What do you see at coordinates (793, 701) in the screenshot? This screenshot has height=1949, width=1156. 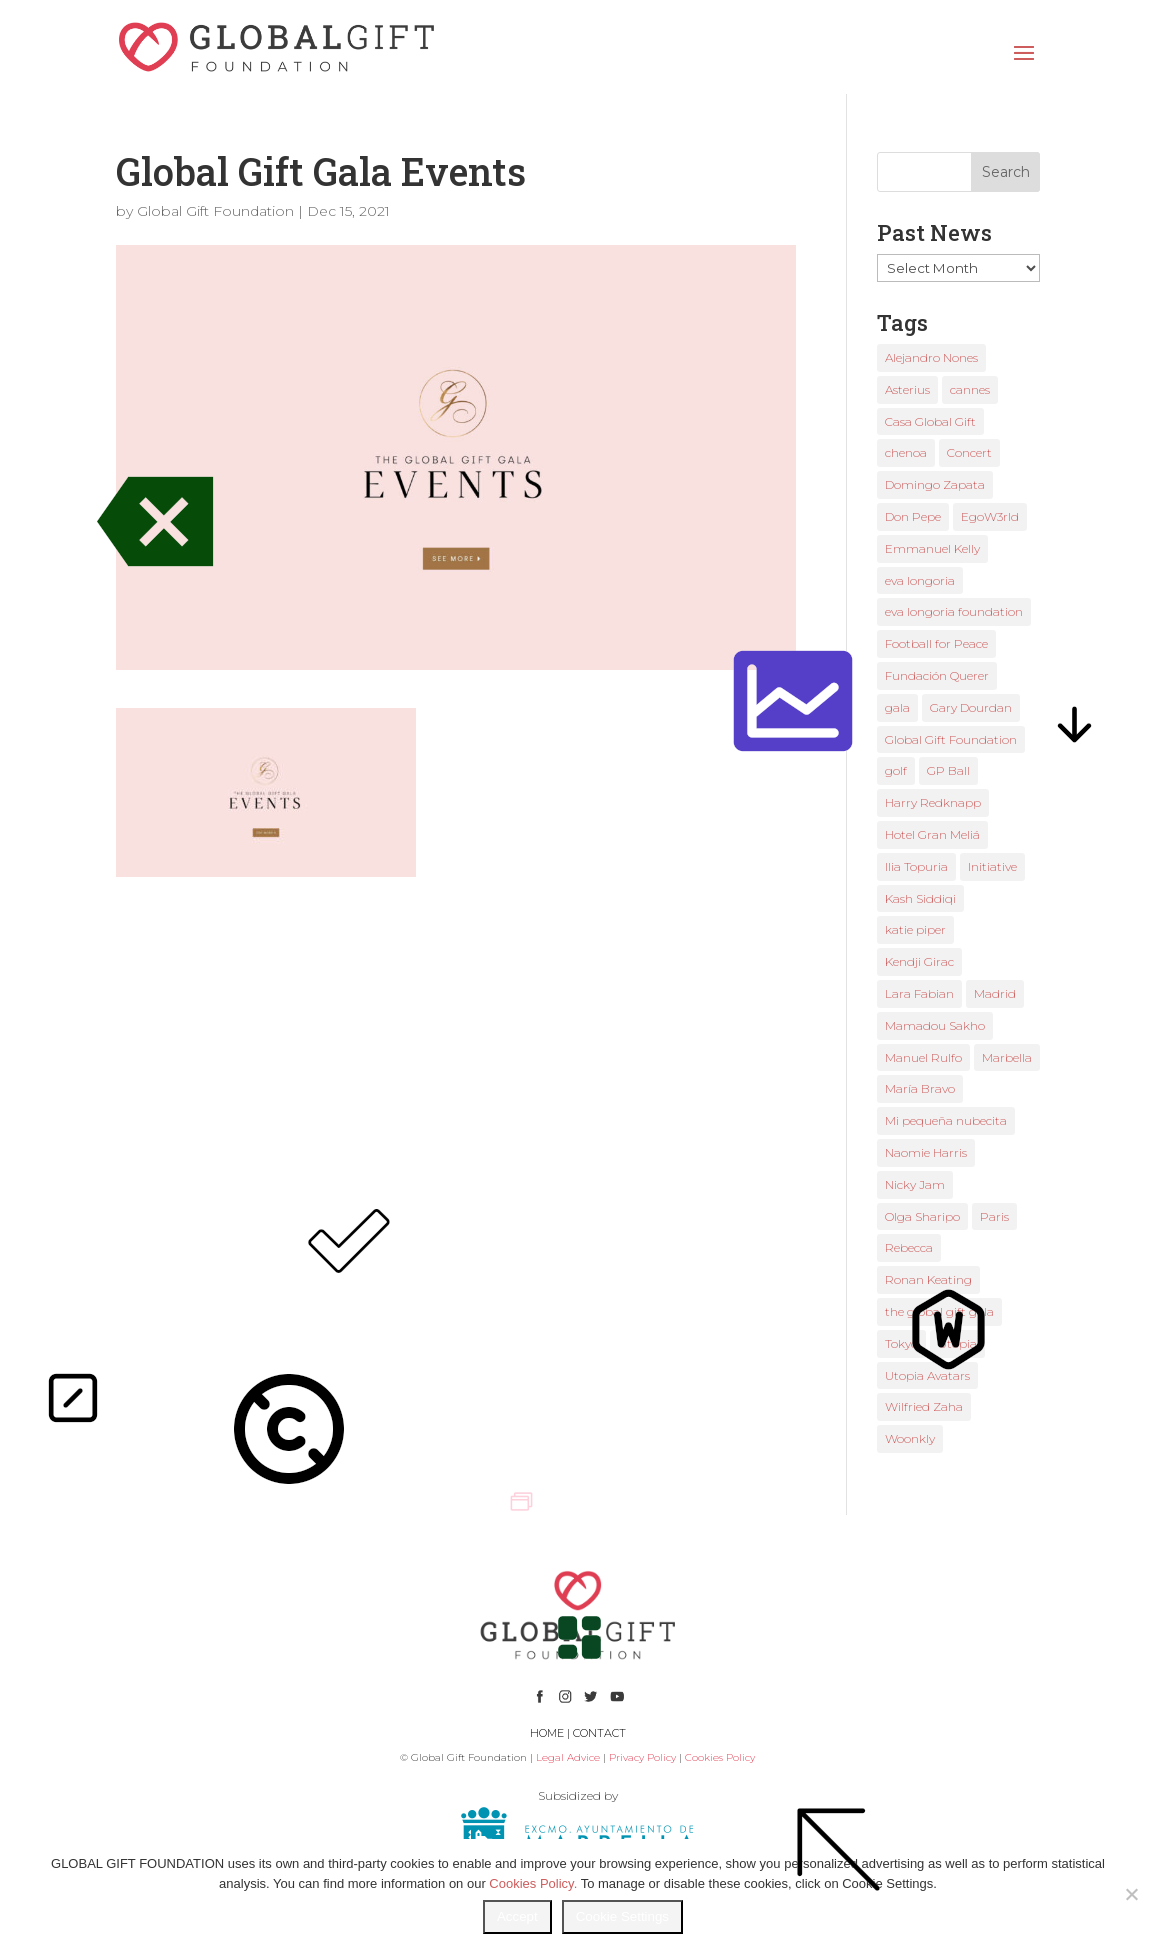 I see `view analytics or performance data` at bounding box center [793, 701].